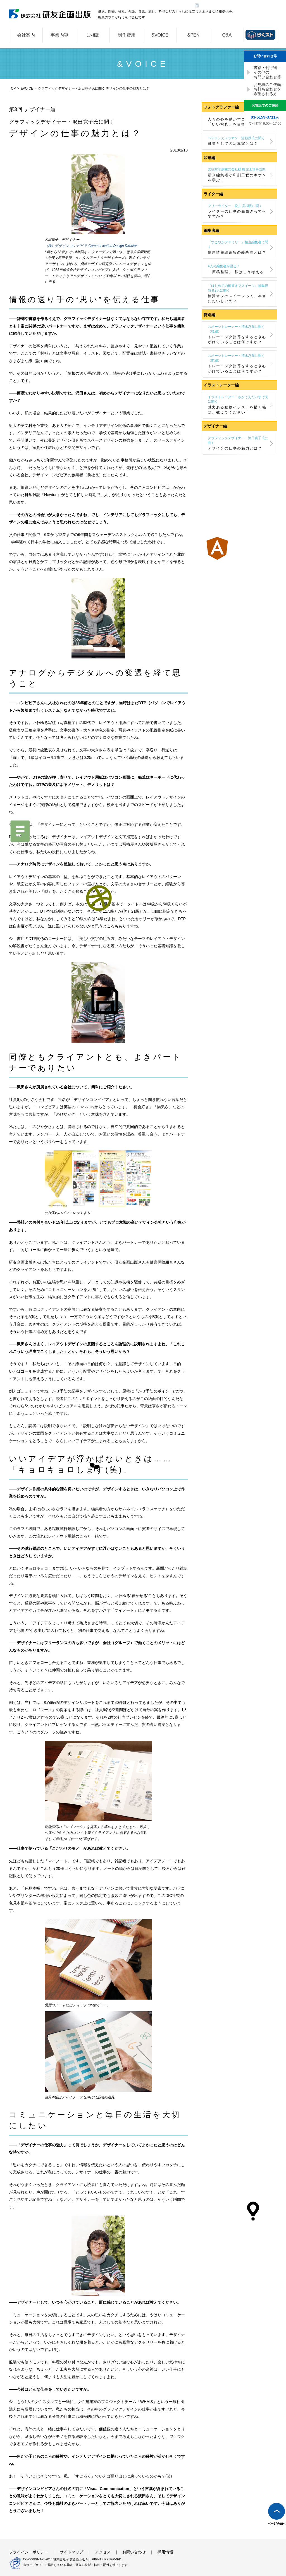 The height and width of the screenshot is (2576, 286). What do you see at coordinates (20, 831) in the screenshot?
I see `view document list or file directory` at bounding box center [20, 831].